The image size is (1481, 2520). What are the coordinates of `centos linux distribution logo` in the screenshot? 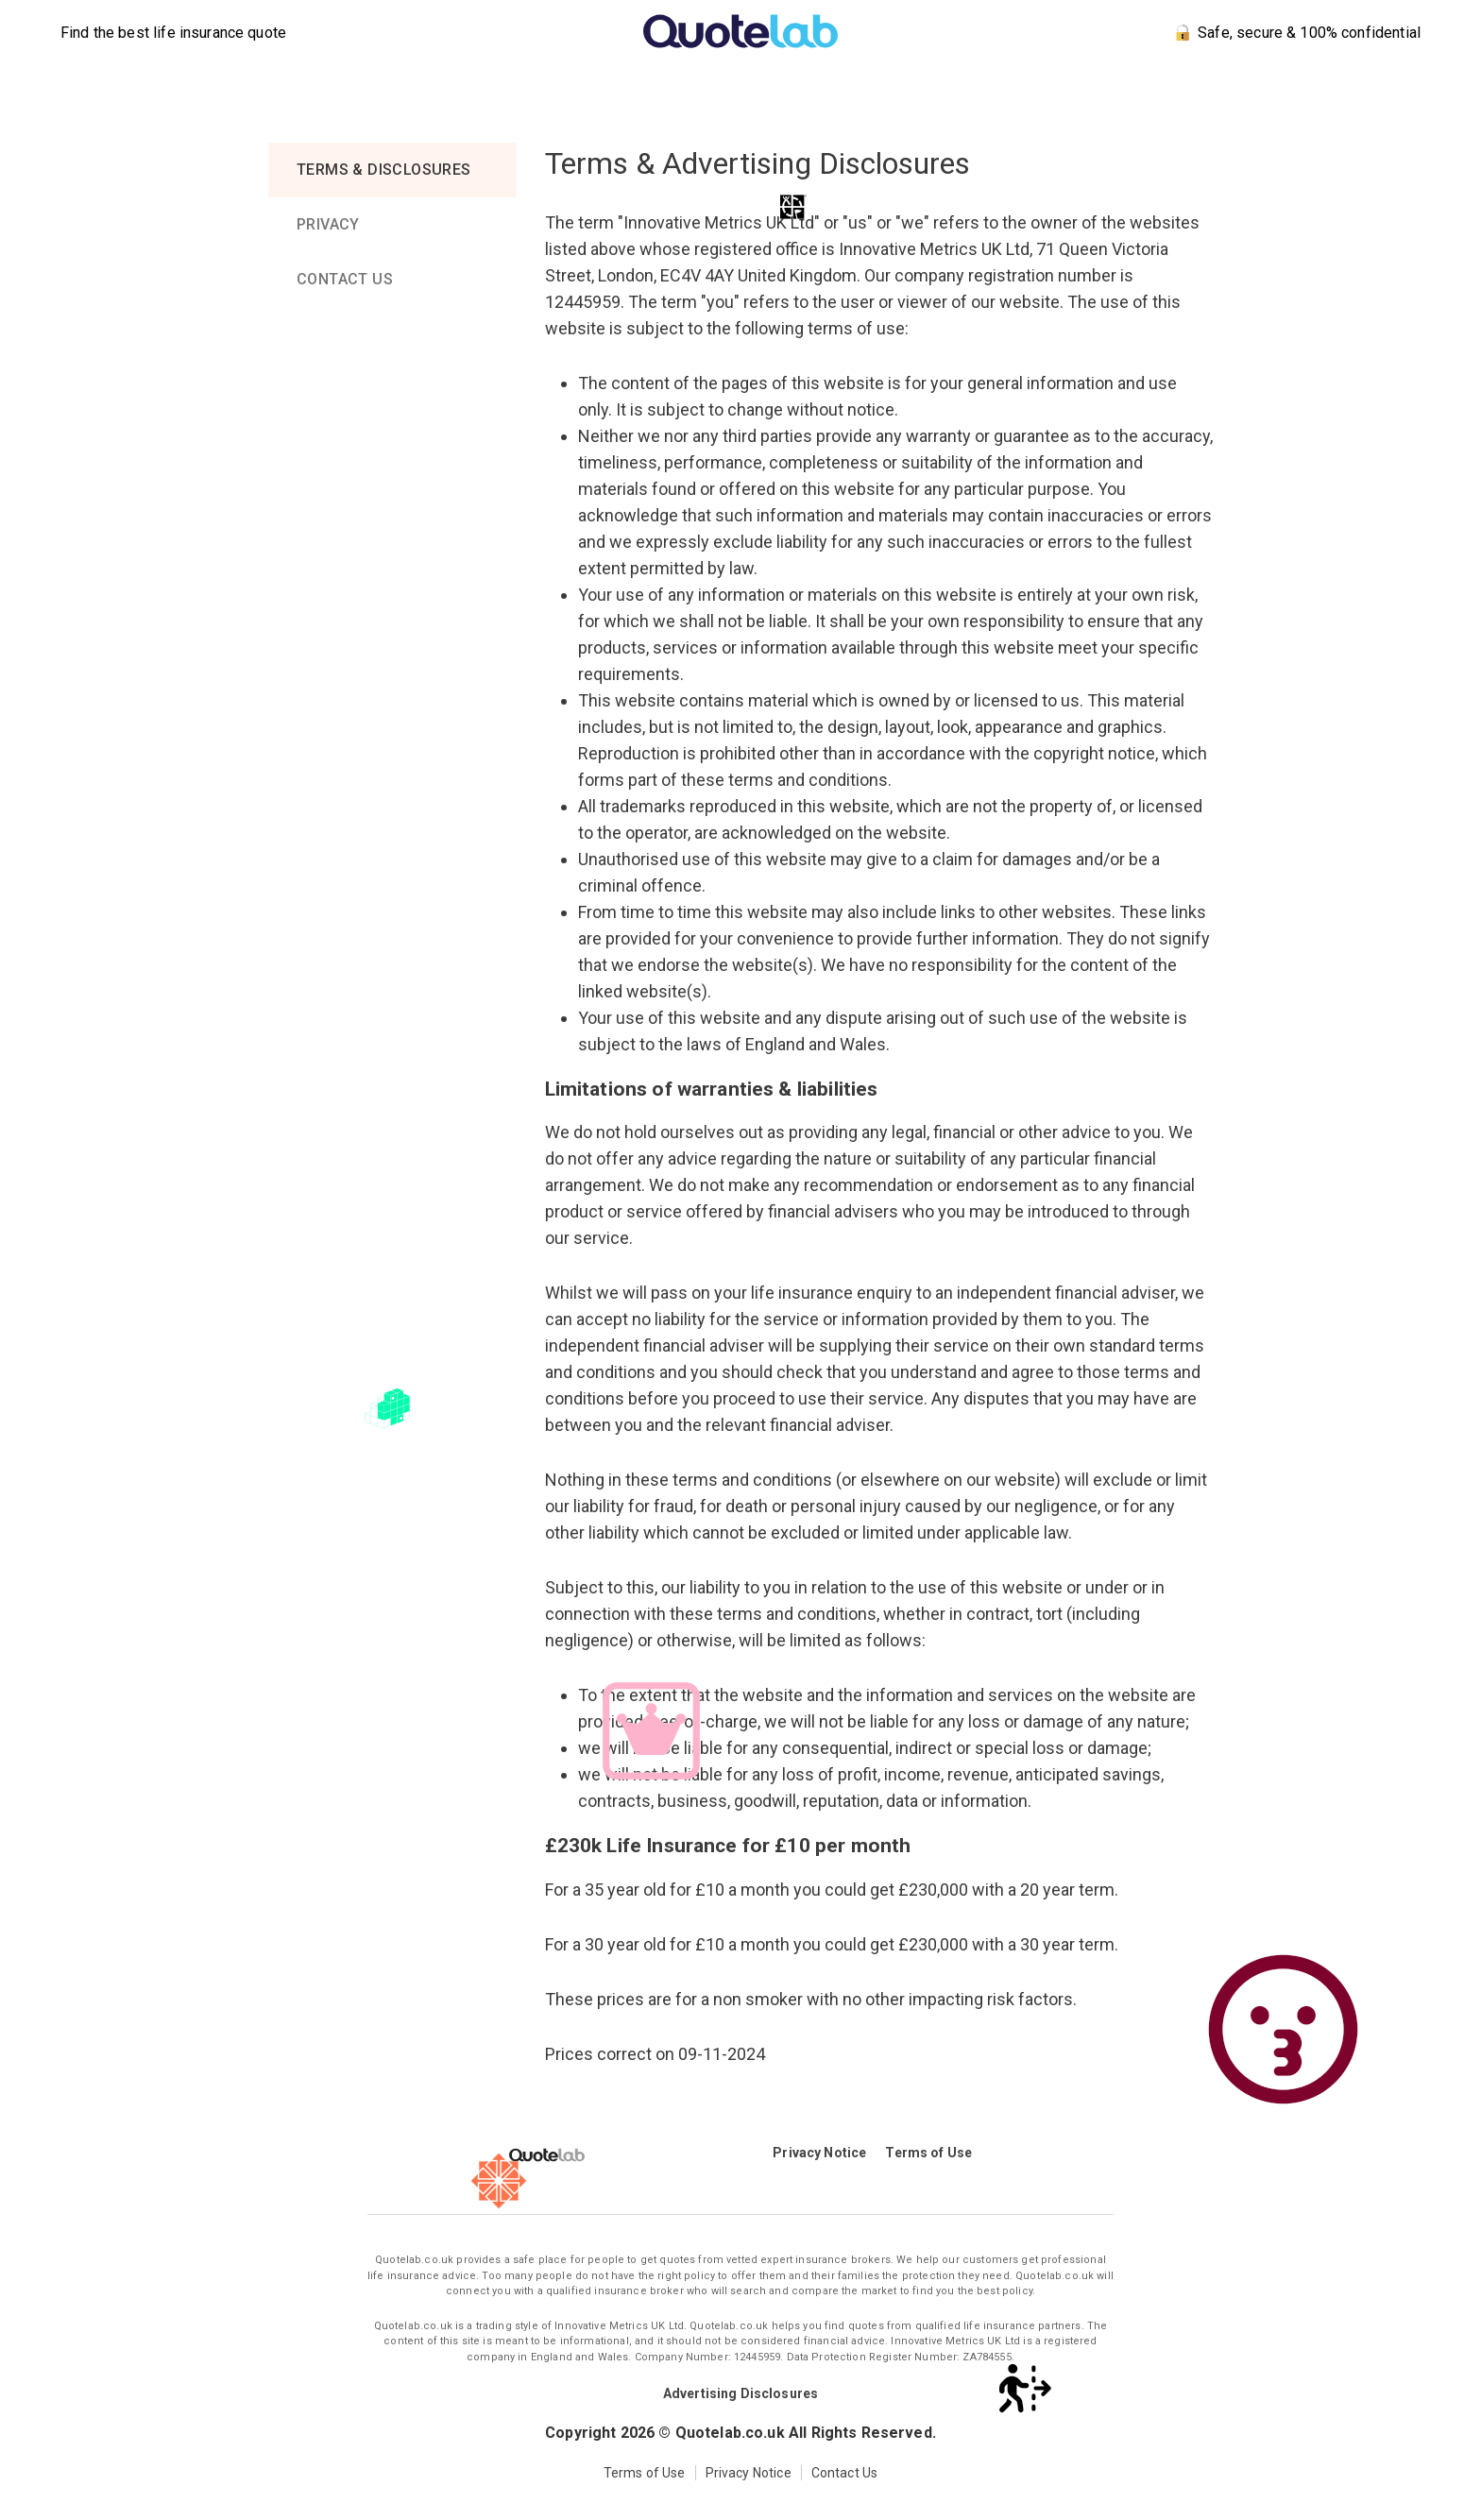 It's located at (499, 2181).